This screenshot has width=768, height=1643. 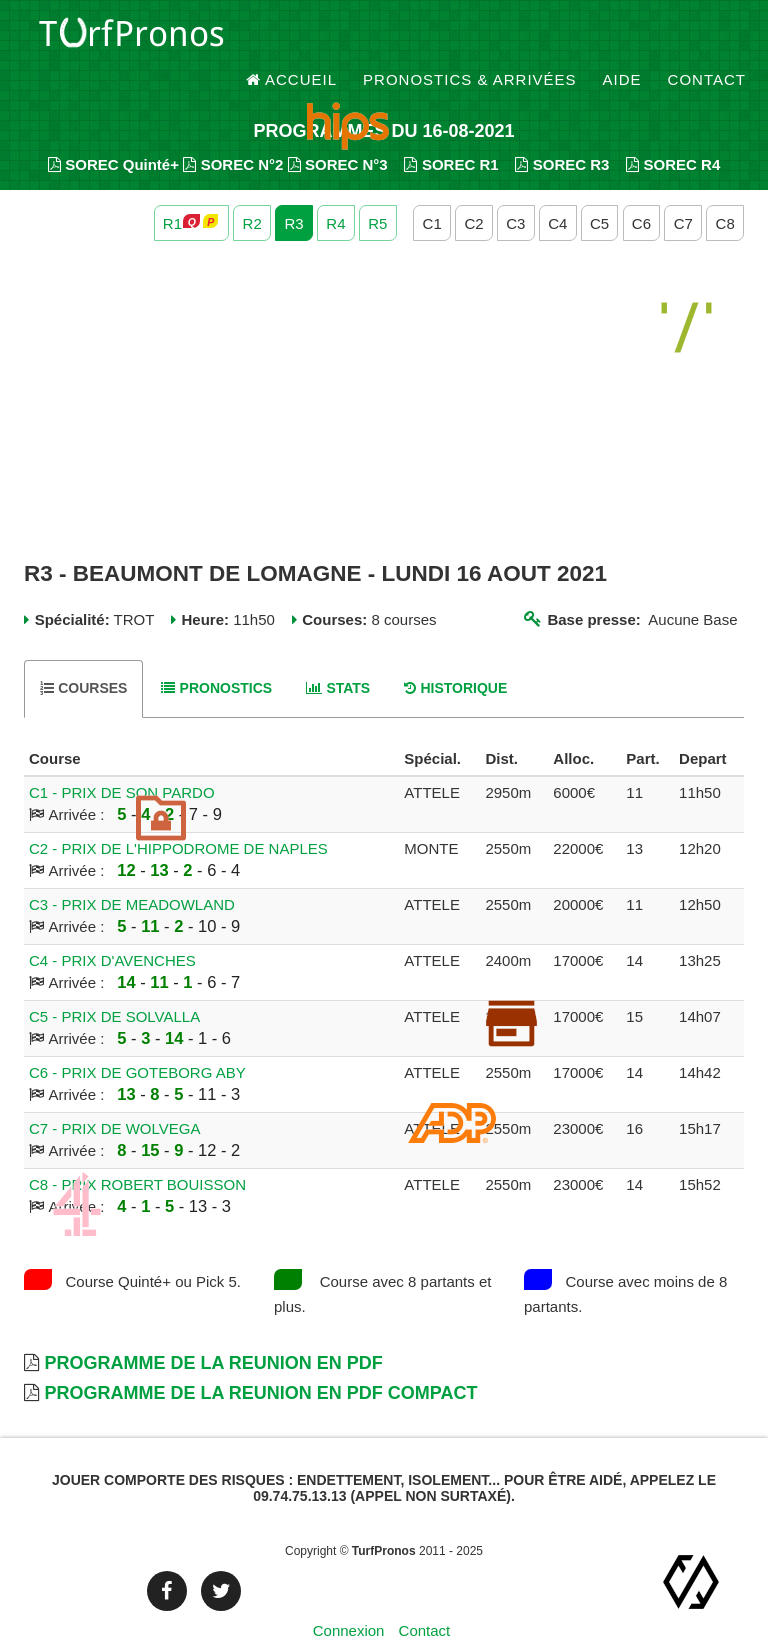 I want to click on access ADP payroll and HR services, so click(x=452, y=1123).